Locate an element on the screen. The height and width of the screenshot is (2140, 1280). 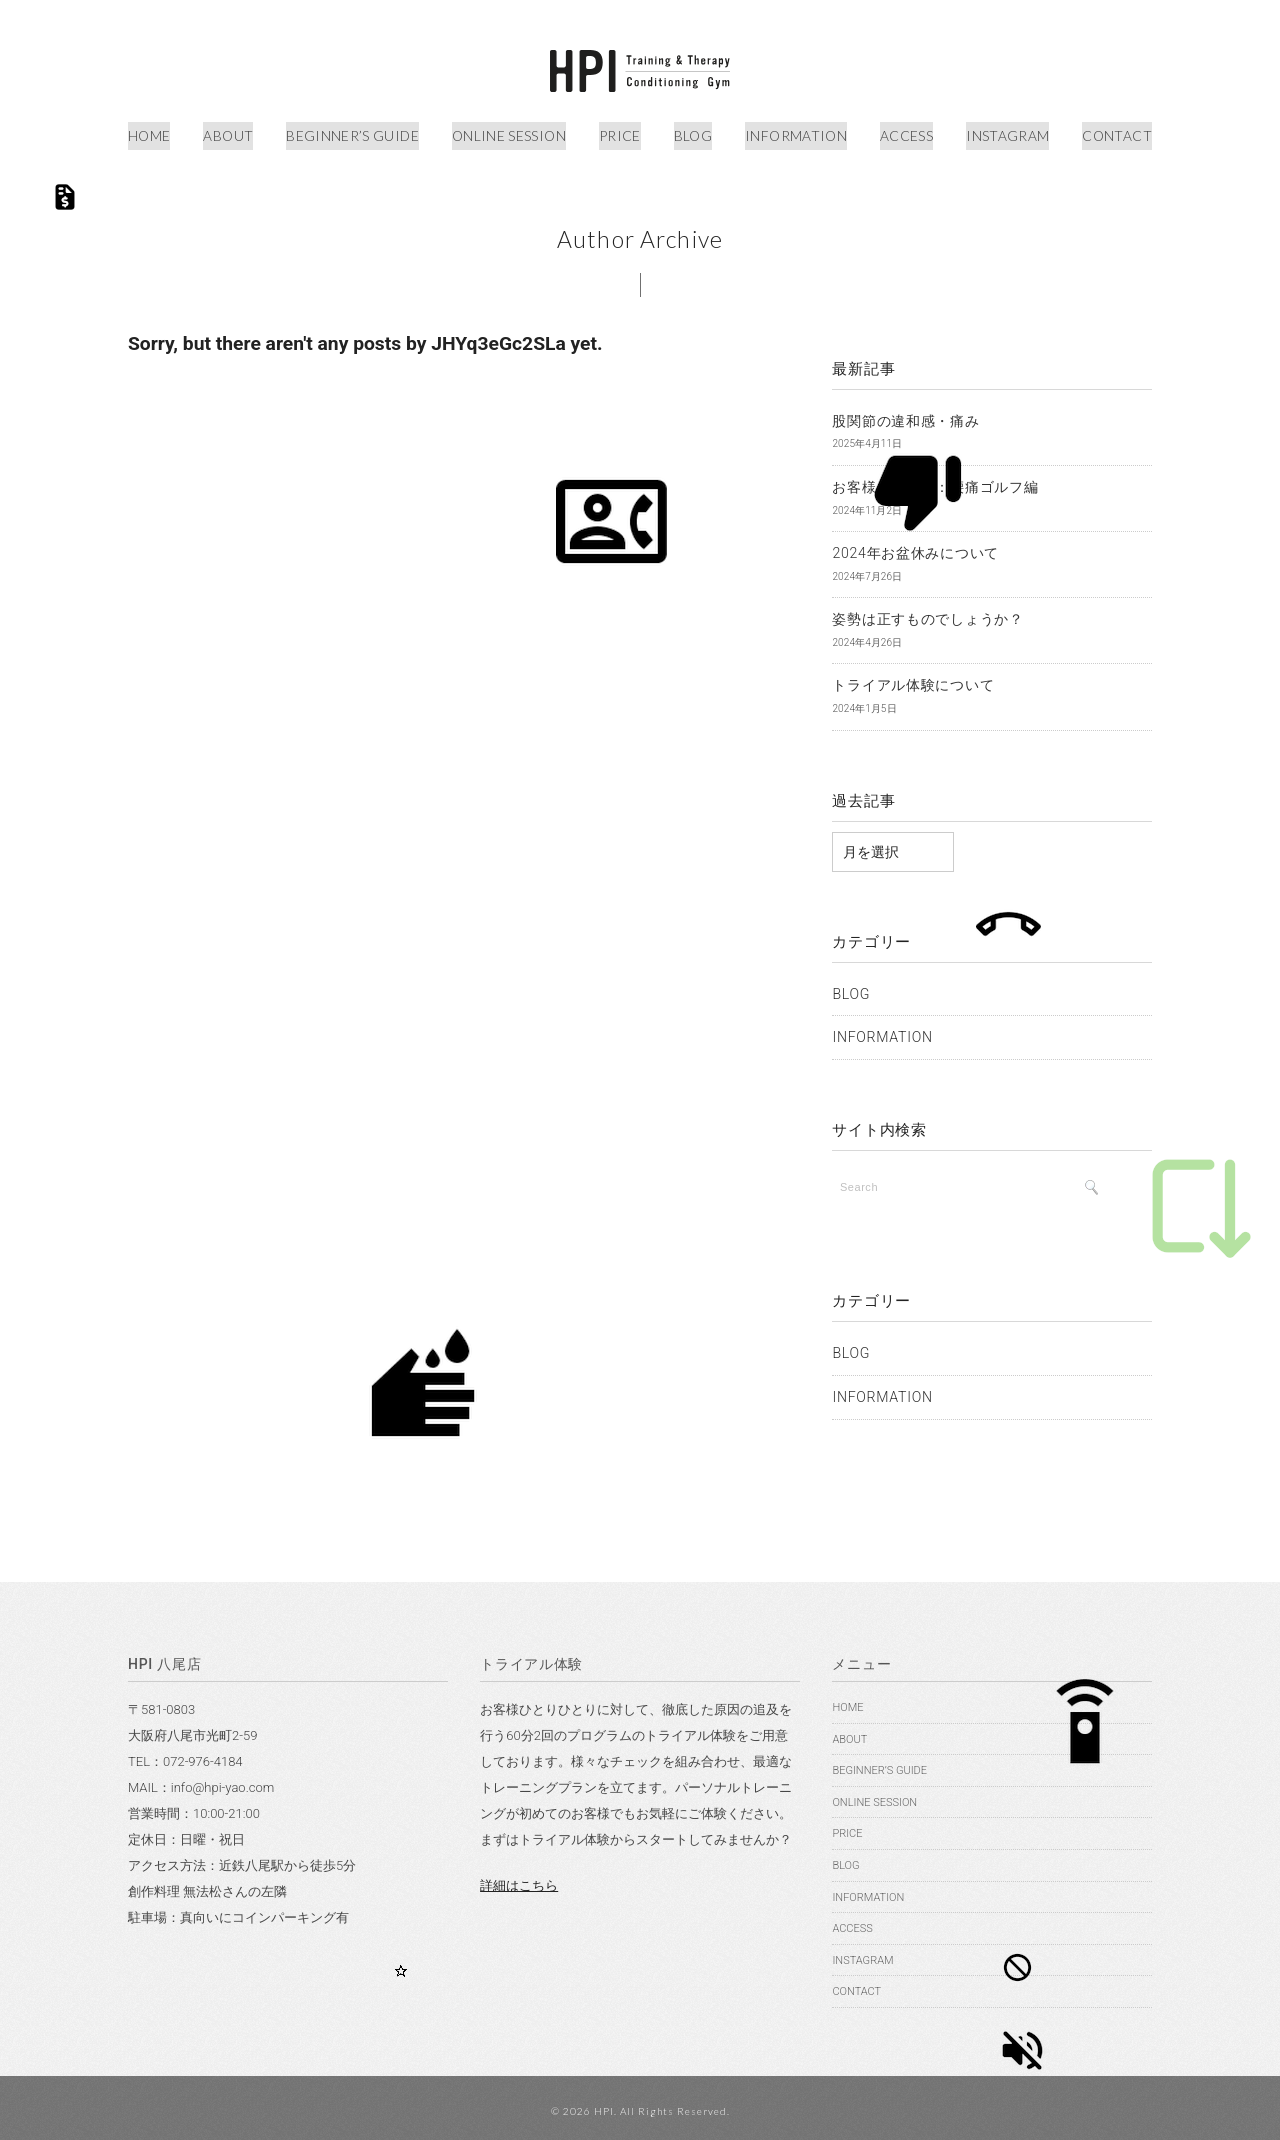
view contact's phone information is located at coordinates (611, 521).